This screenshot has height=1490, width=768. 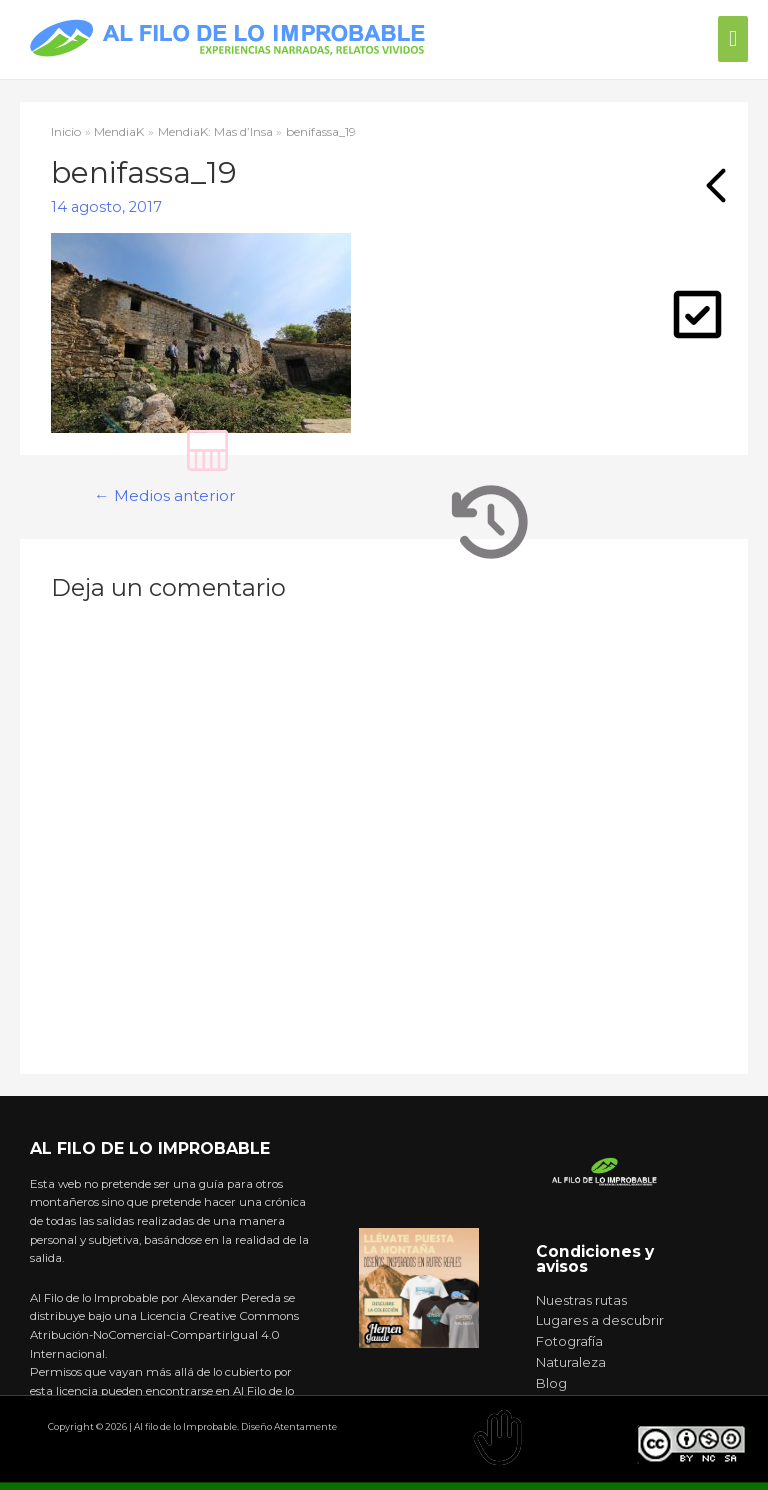 What do you see at coordinates (717, 185) in the screenshot?
I see `go back to the previous screen` at bounding box center [717, 185].